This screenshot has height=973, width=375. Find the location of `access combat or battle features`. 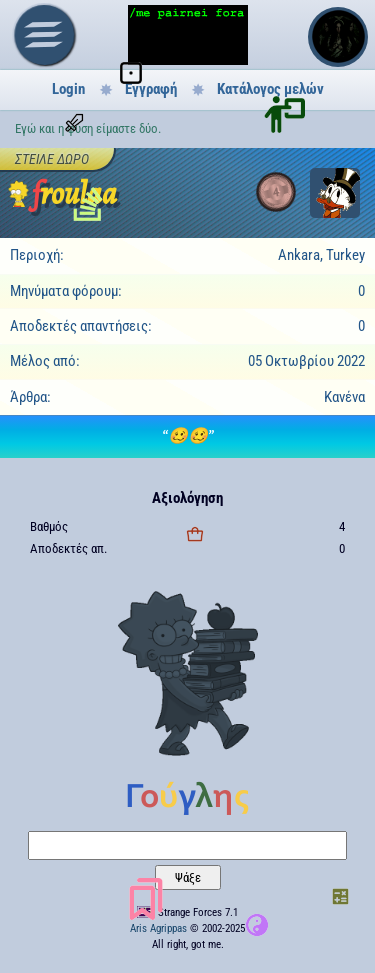

access combat or battle features is located at coordinates (74, 122).